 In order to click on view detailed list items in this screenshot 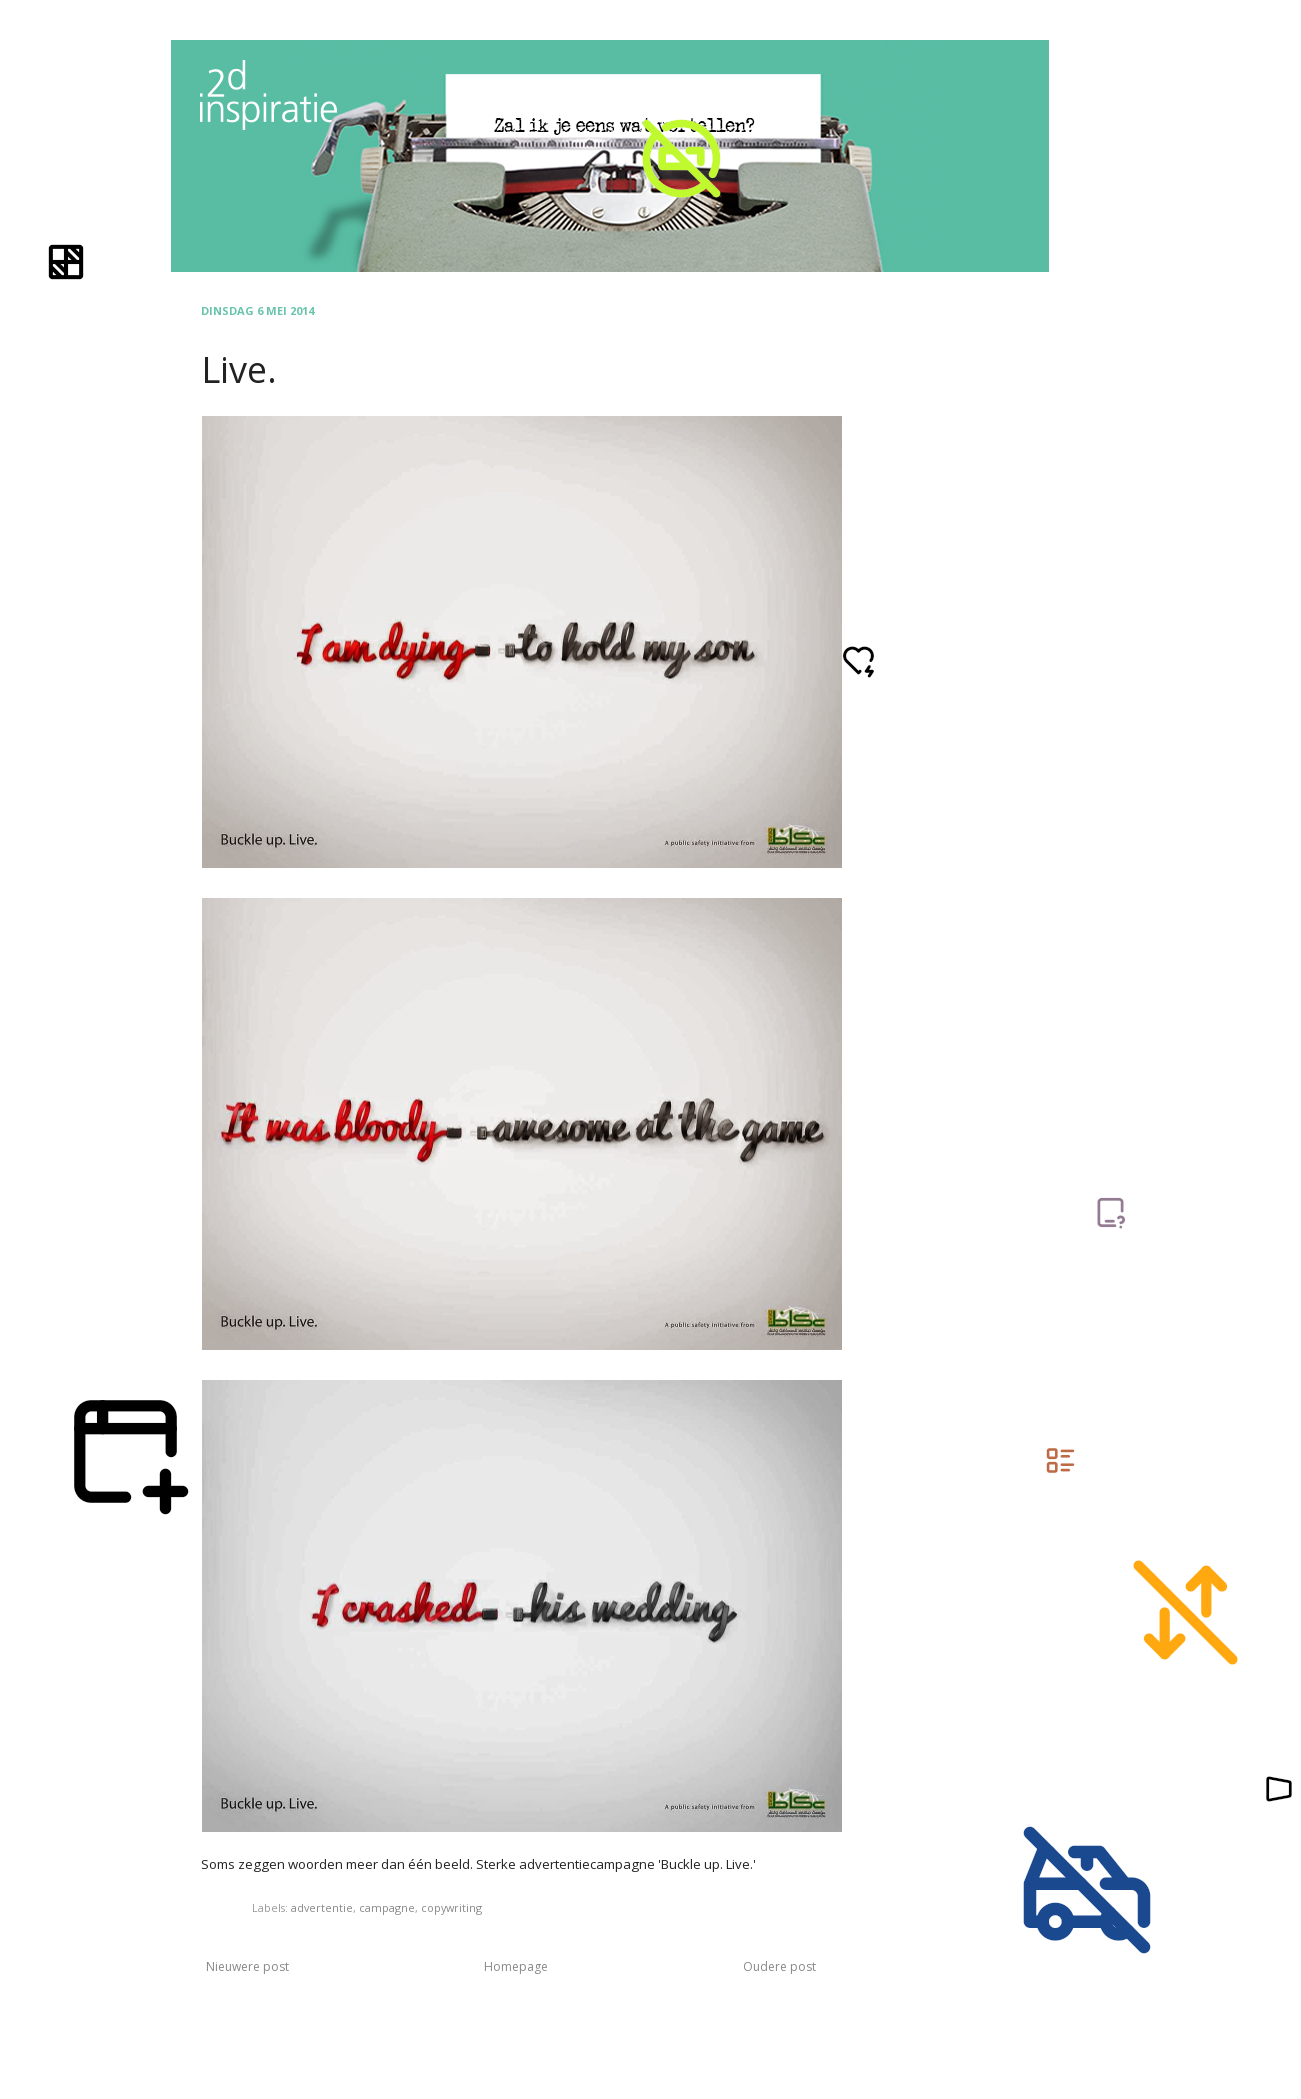, I will do `click(1060, 1460)`.